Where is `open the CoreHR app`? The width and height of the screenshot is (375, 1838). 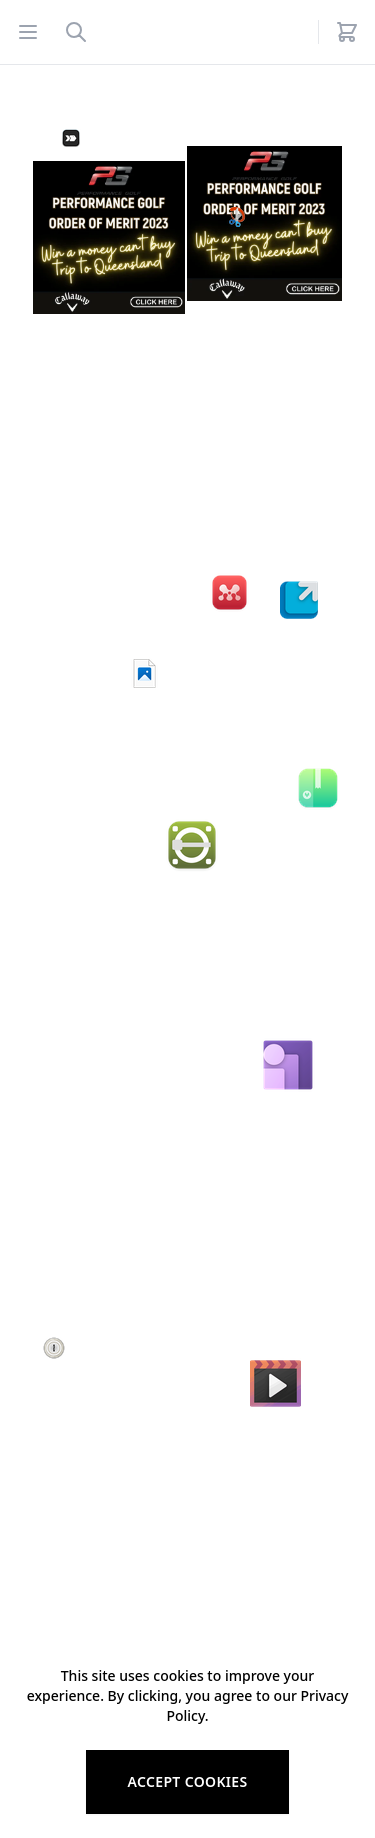 open the CoreHR app is located at coordinates (288, 1065).